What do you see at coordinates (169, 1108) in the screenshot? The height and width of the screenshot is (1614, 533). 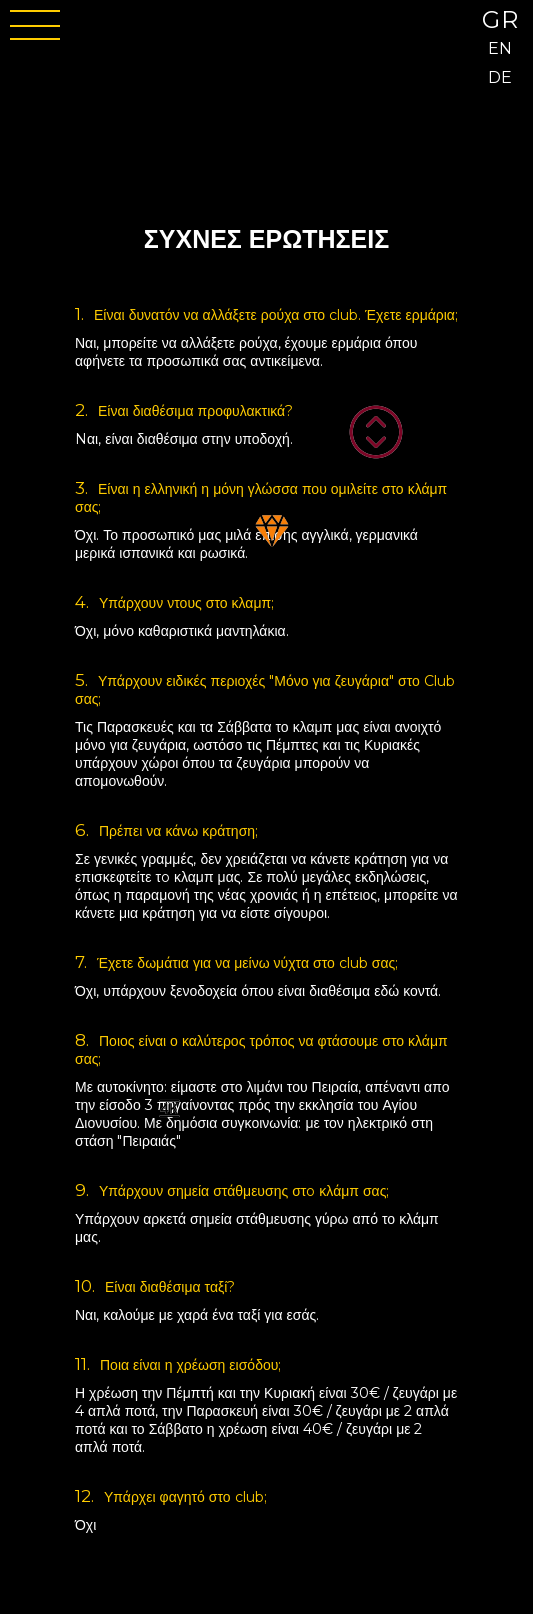 I see `indicates 4K video resolution quality` at bounding box center [169, 1108].